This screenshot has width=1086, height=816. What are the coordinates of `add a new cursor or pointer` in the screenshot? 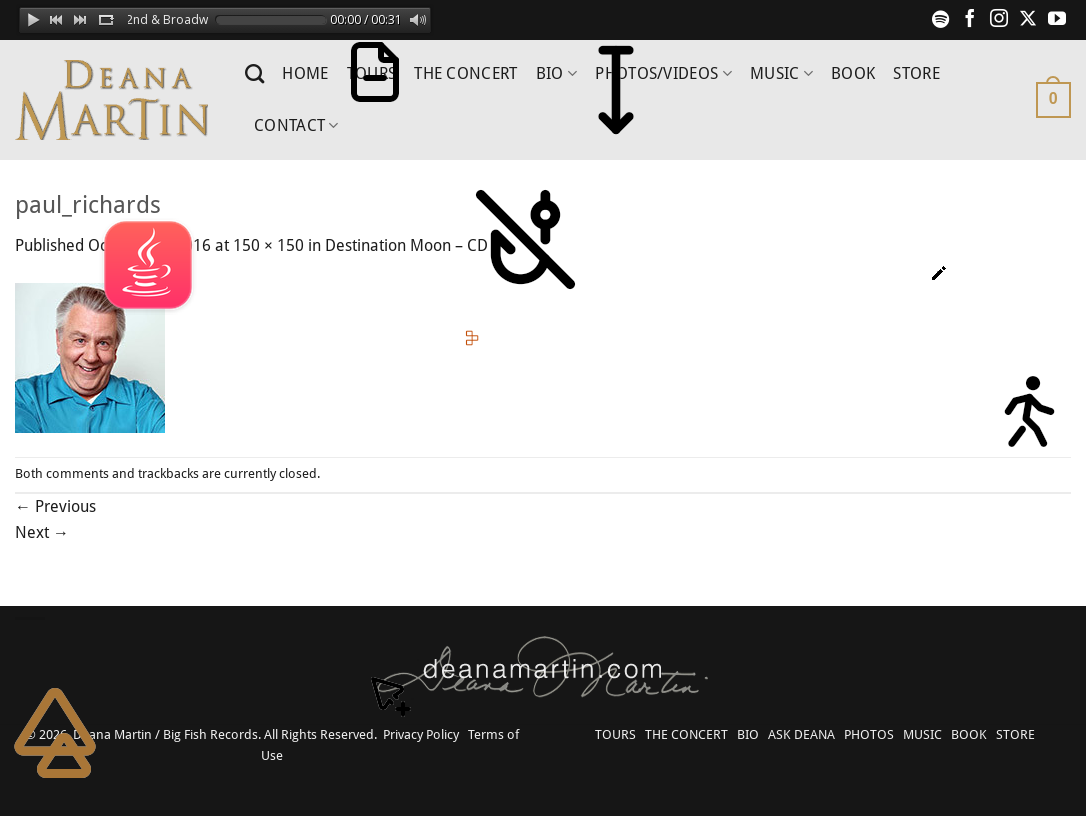 It's located at (389, 695).